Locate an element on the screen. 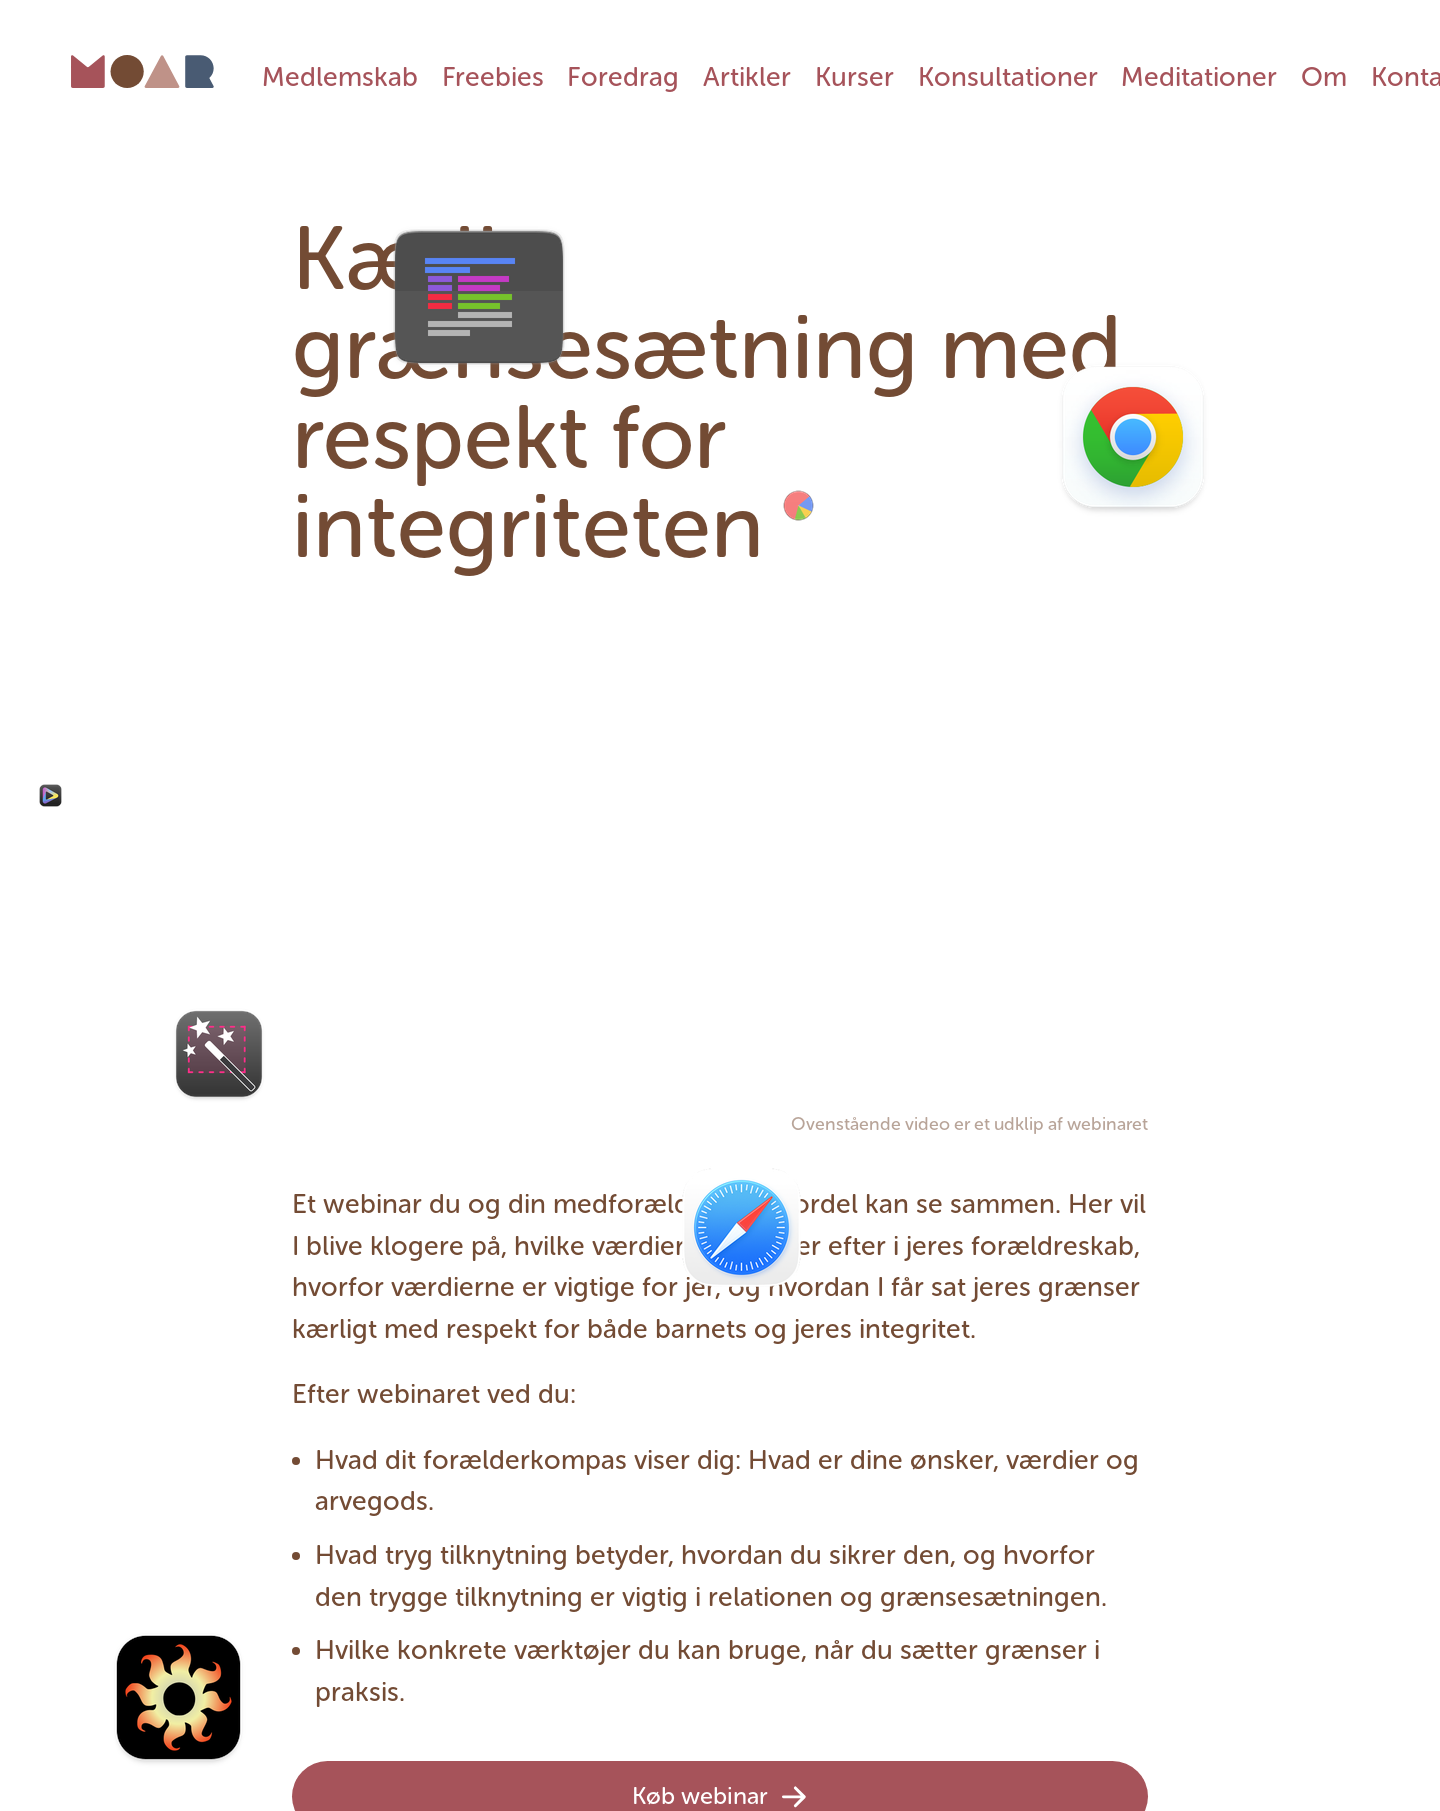 The image size is (1440, 1811). open google chrome browser is located at coordinates (1133, 437).